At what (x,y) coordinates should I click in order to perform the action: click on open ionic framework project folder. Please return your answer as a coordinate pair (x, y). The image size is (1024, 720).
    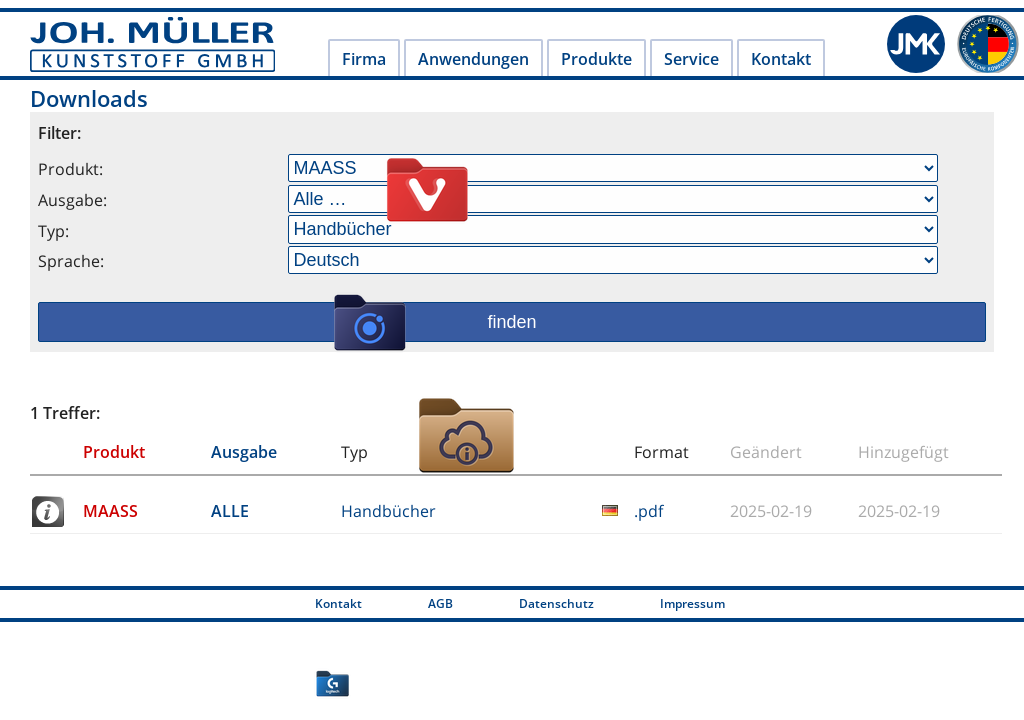
    Looking at the image, I should click on (369, 324).